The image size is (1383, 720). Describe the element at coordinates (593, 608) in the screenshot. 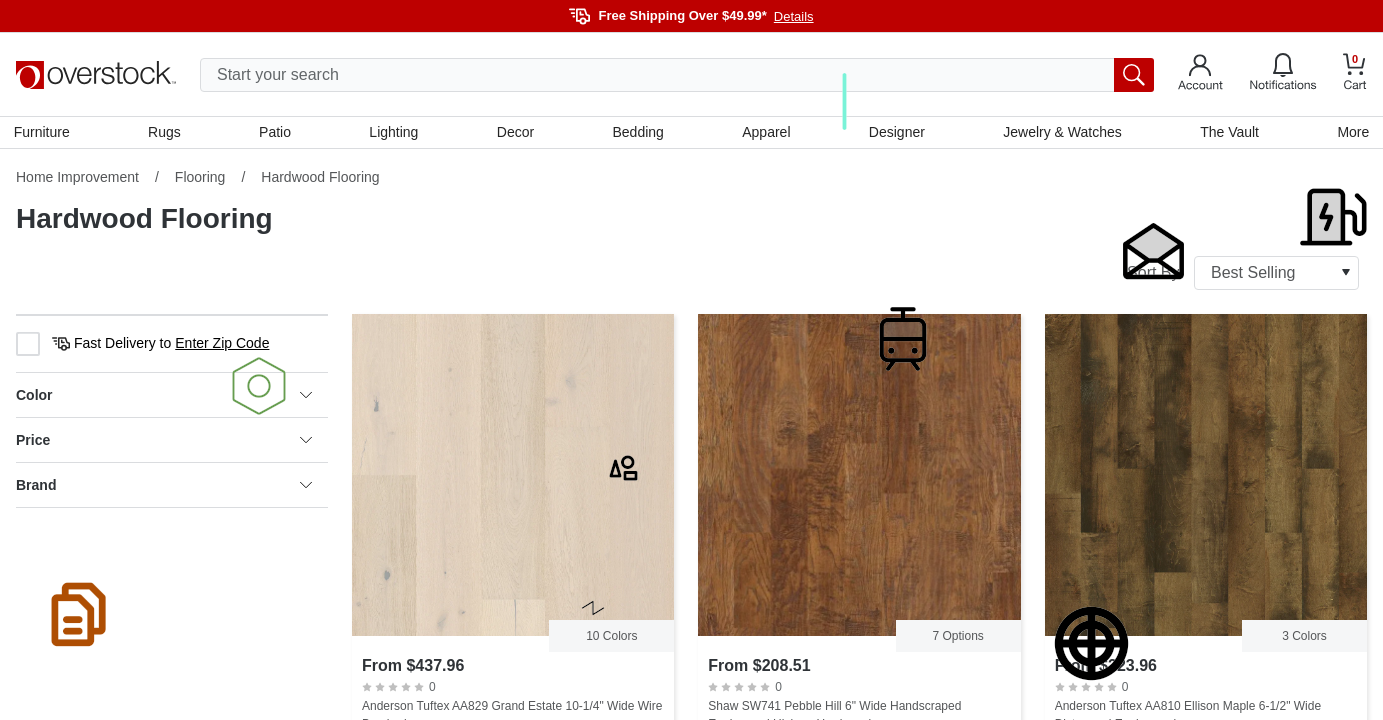

I see `select sawtooth waveform in audio synthesizer` at that location.